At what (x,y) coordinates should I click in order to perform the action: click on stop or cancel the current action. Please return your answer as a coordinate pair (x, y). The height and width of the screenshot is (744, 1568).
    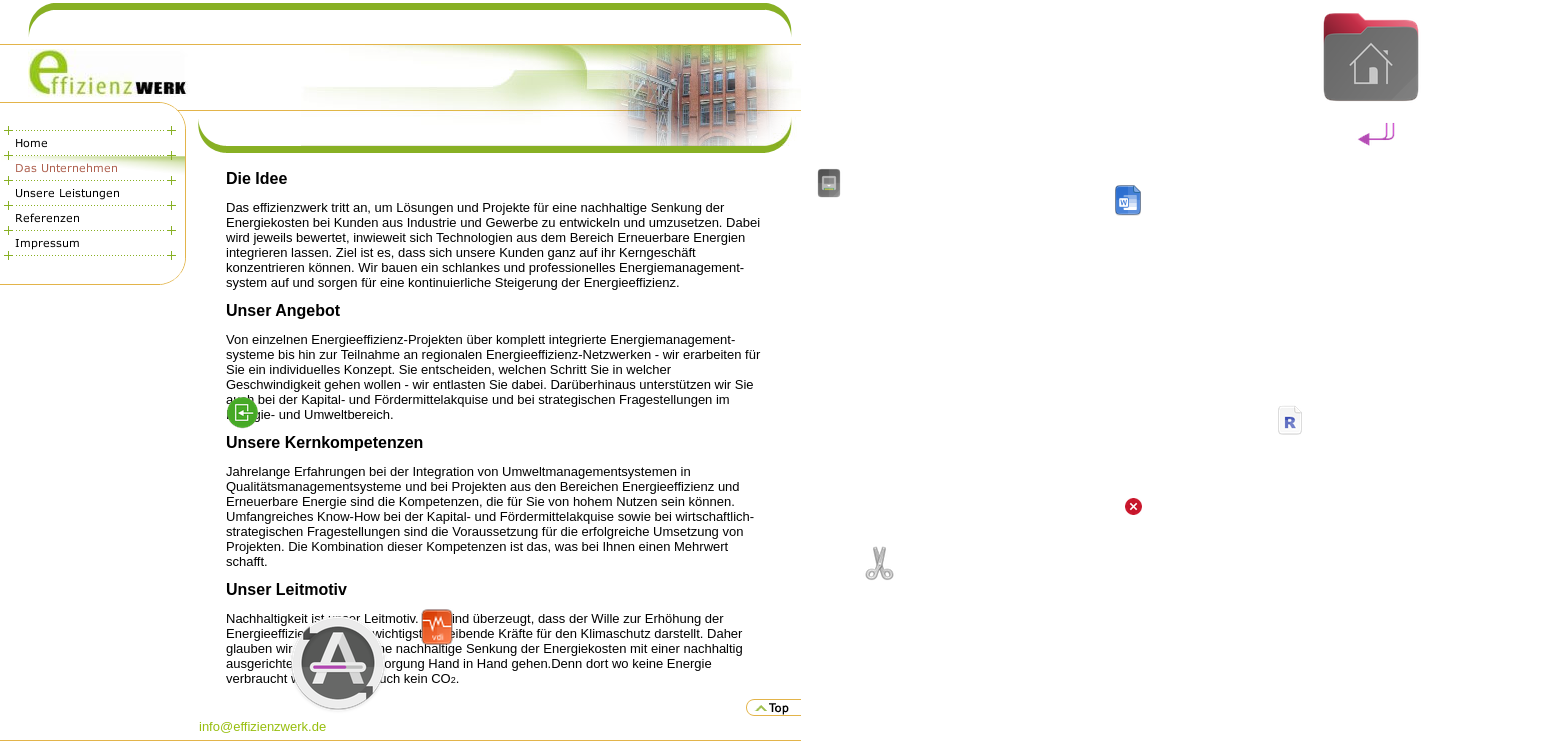
    Looking at the image, I should click on (1133, 506).